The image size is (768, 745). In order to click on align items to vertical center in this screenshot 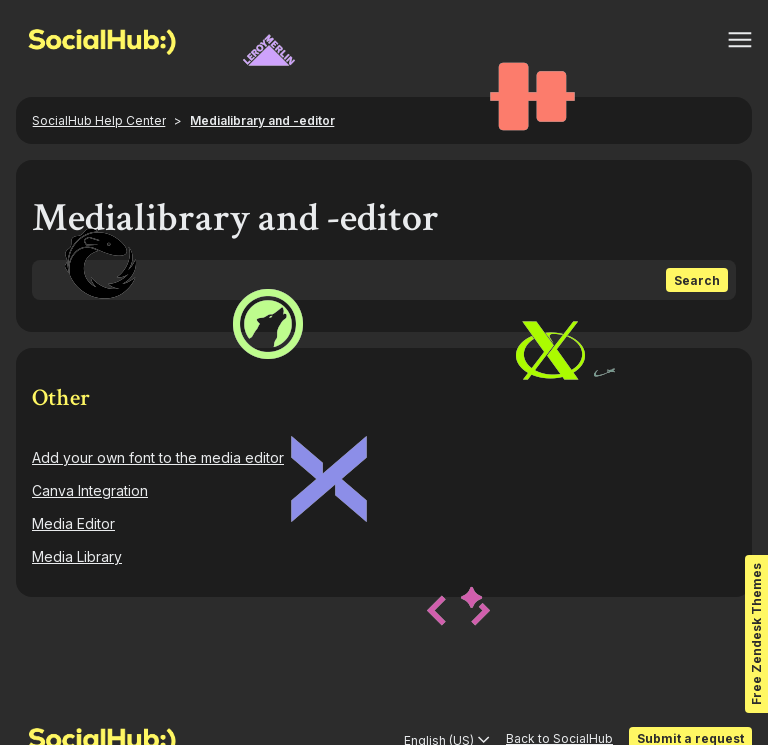, I will do `click(532, 96)`.